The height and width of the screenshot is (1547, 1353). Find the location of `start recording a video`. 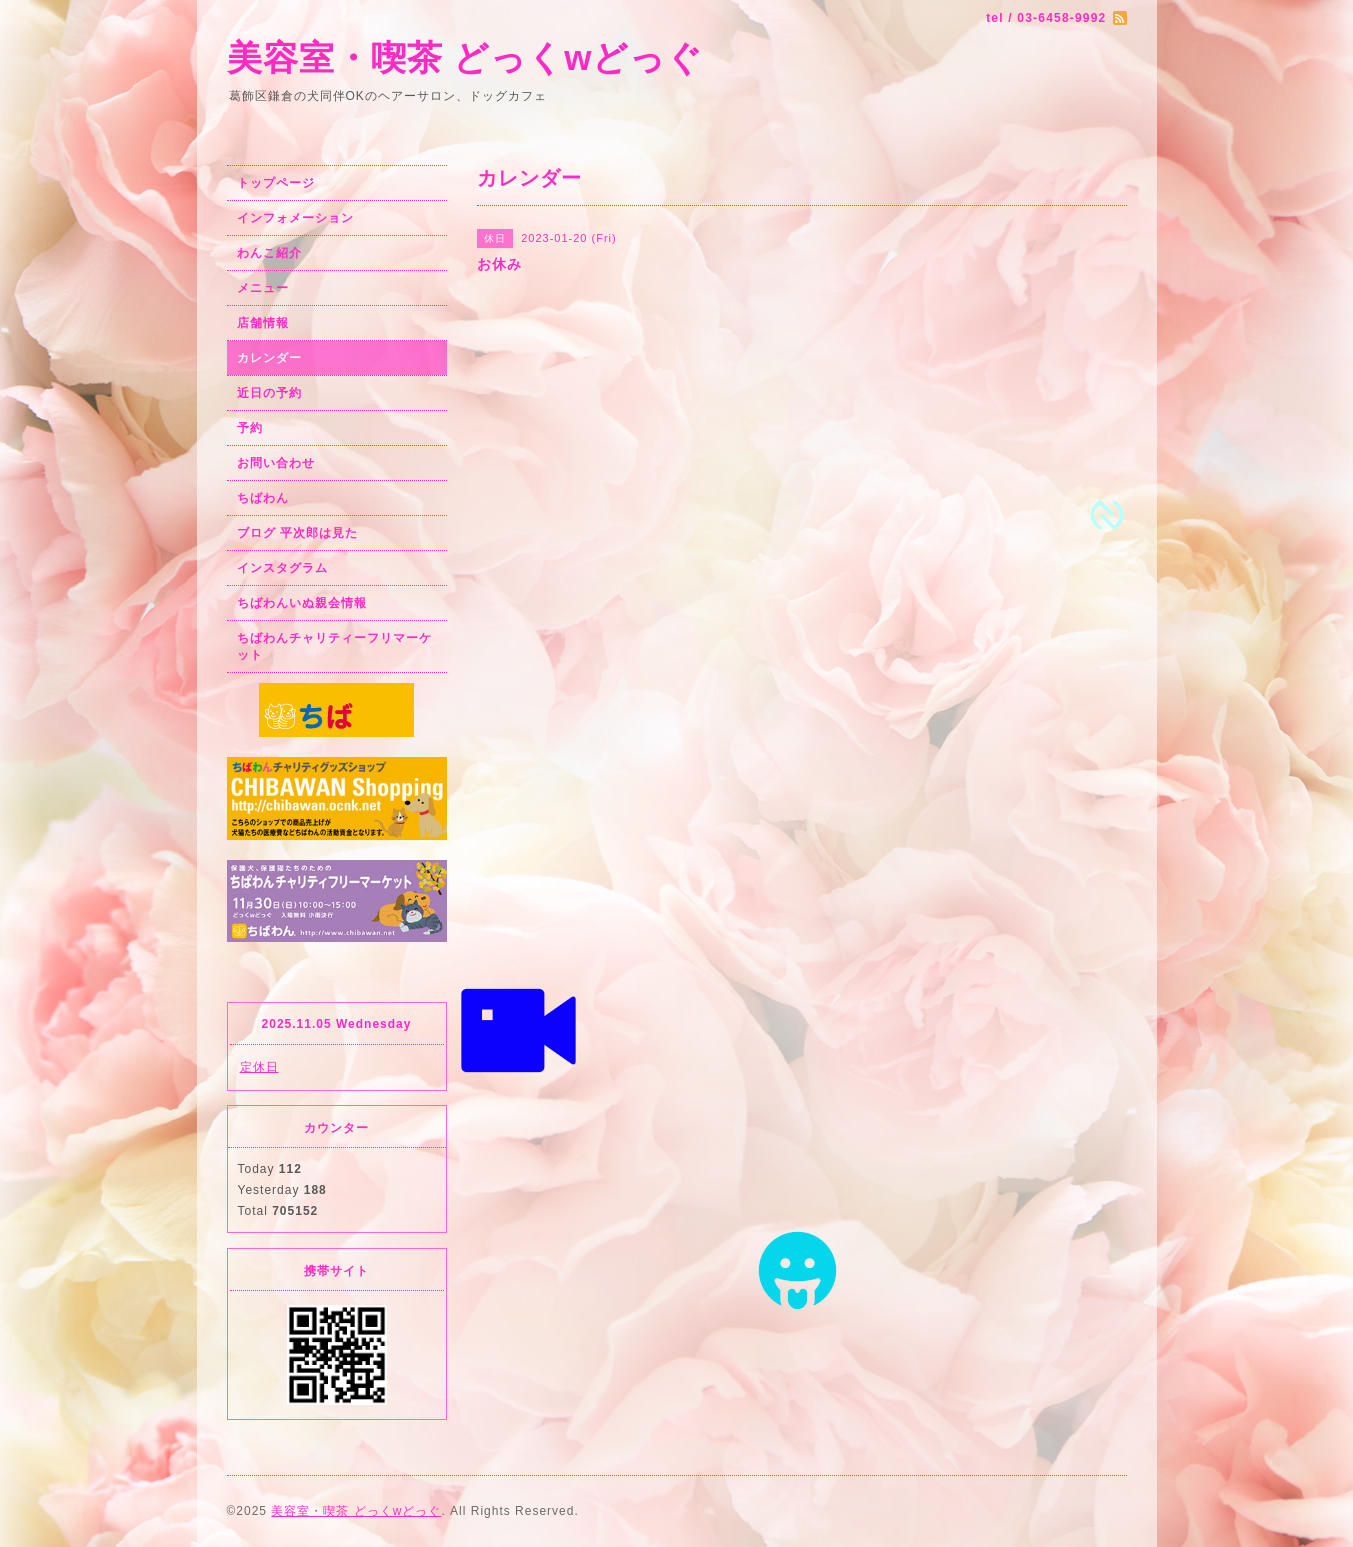

start recording a video is located at coordinates (518, 1030).